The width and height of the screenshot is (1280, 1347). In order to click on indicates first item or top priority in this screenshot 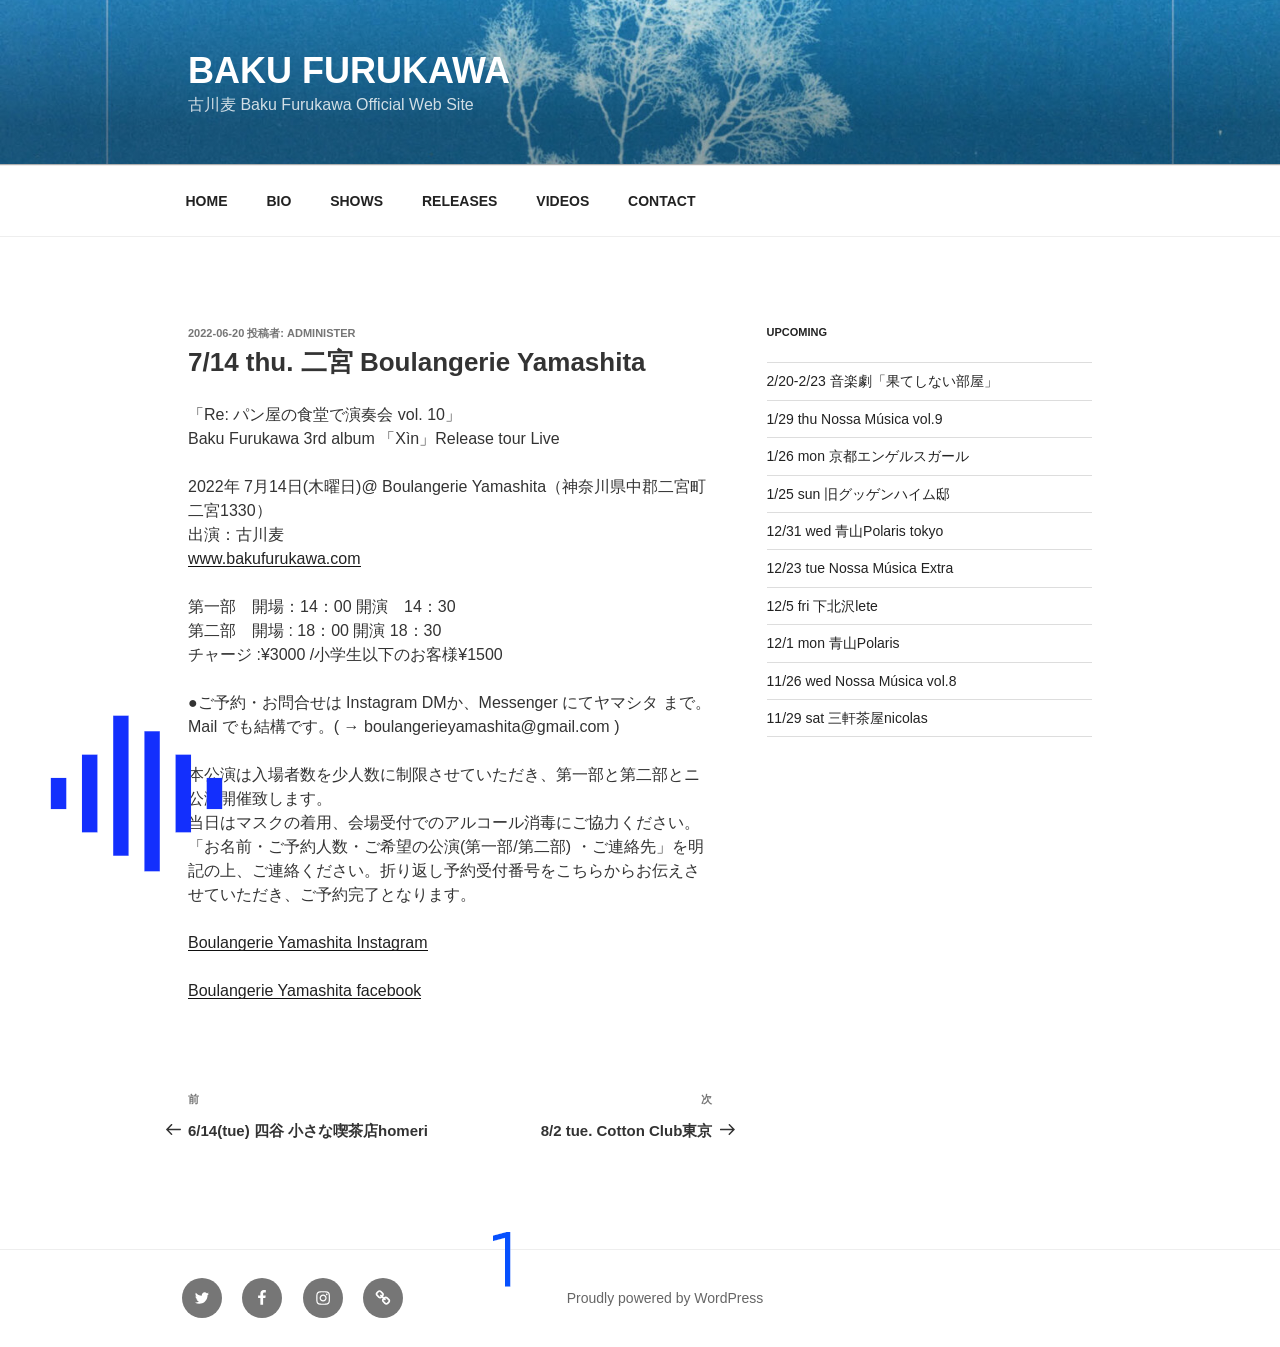, I will do `click(505, 1260)`.